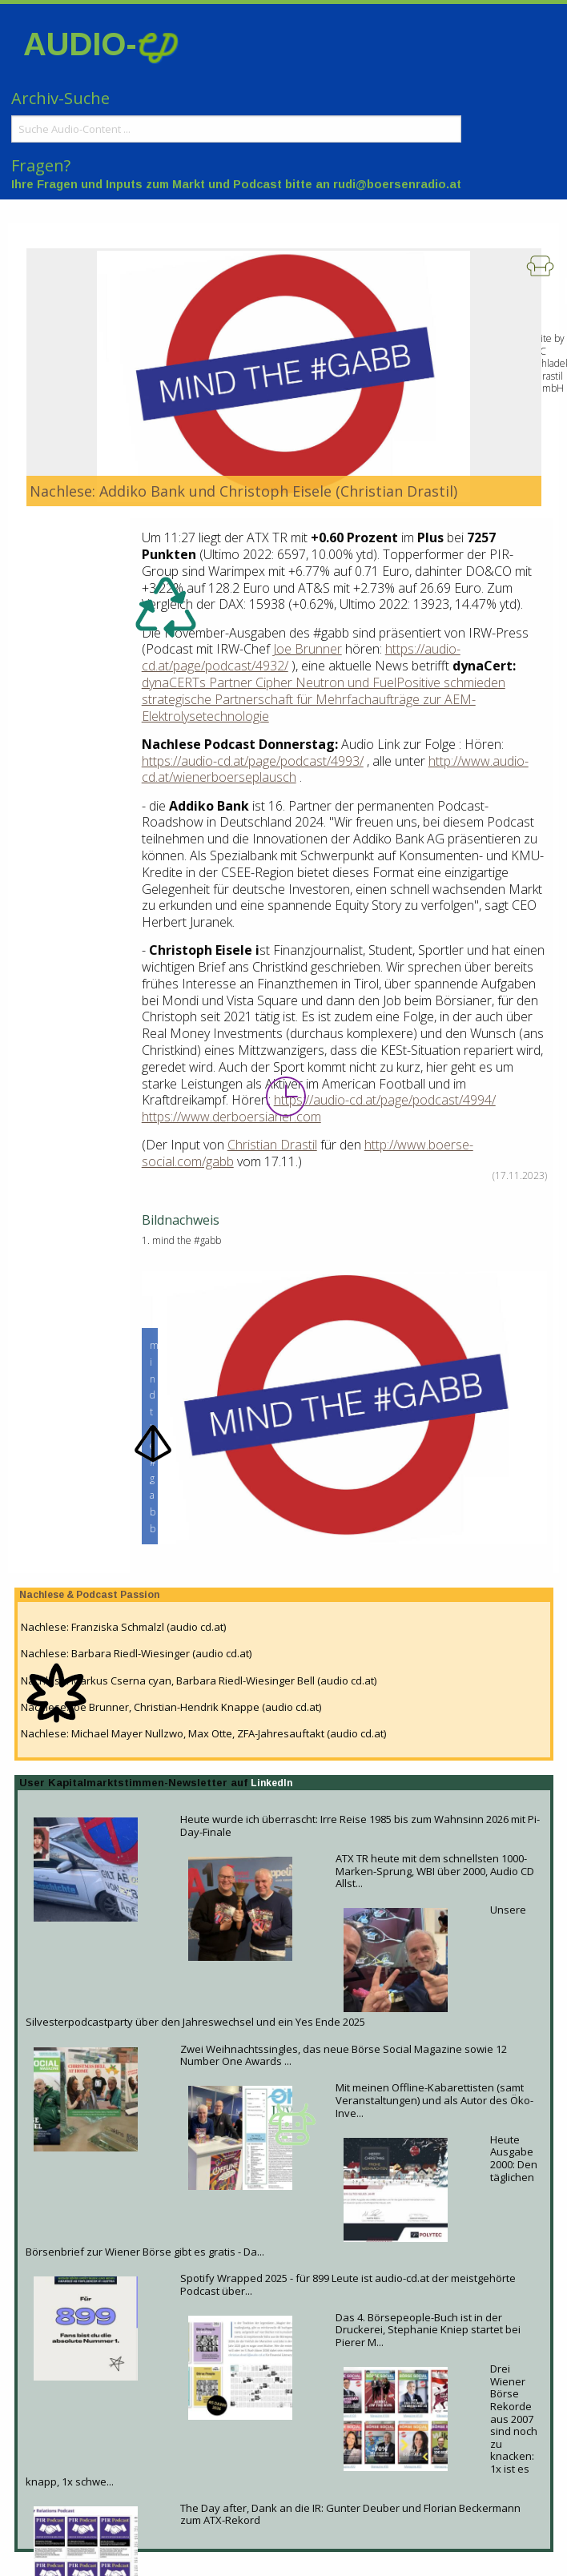 The height and width of the screenshot is (2576, 567). What do you see at coordinates (286, 1097) in the screenshot?
I see `view current time` at bounding box center [286, 1097].